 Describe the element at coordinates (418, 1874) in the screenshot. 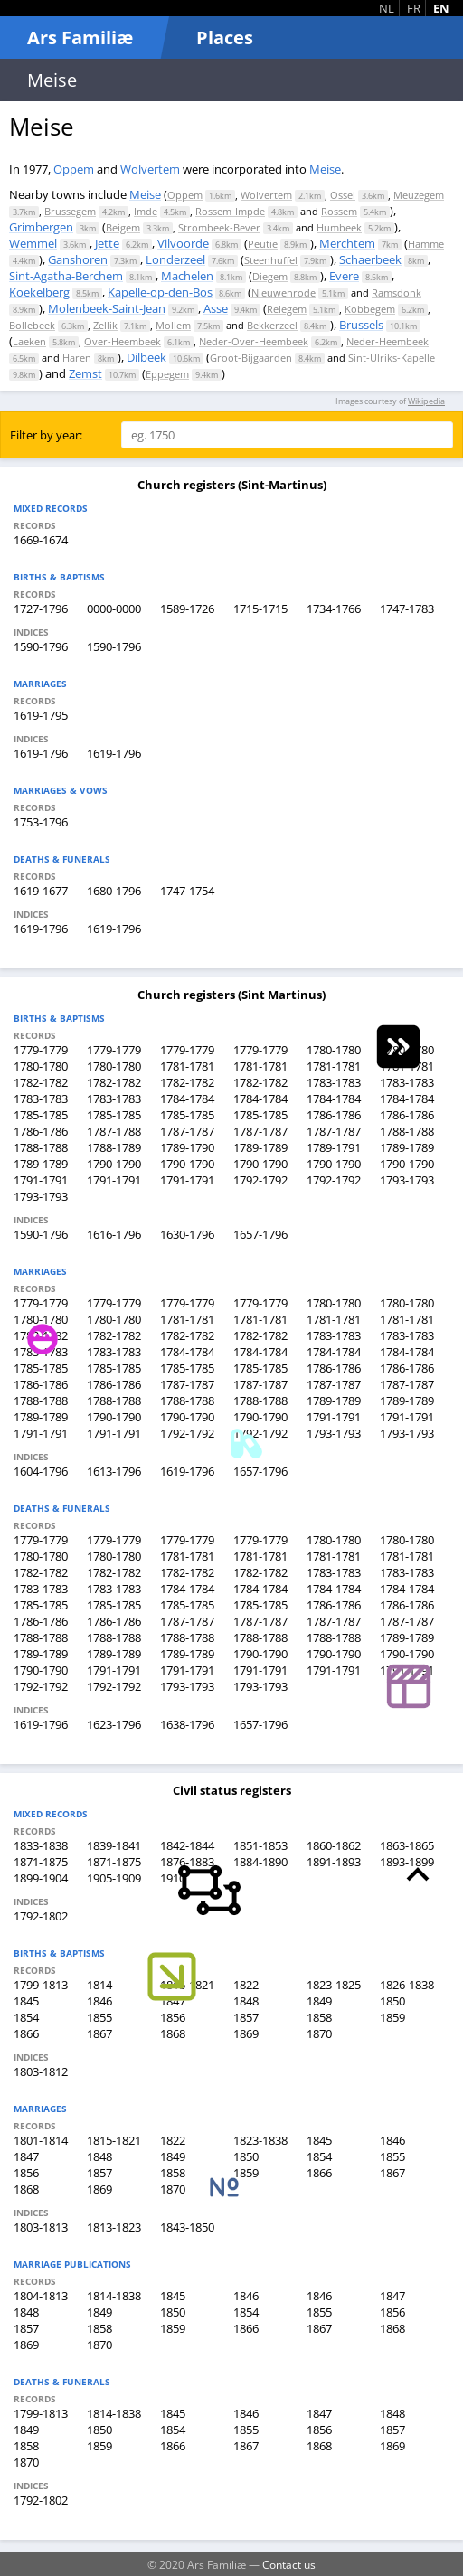

I see `collapse an expanded section` at that location.